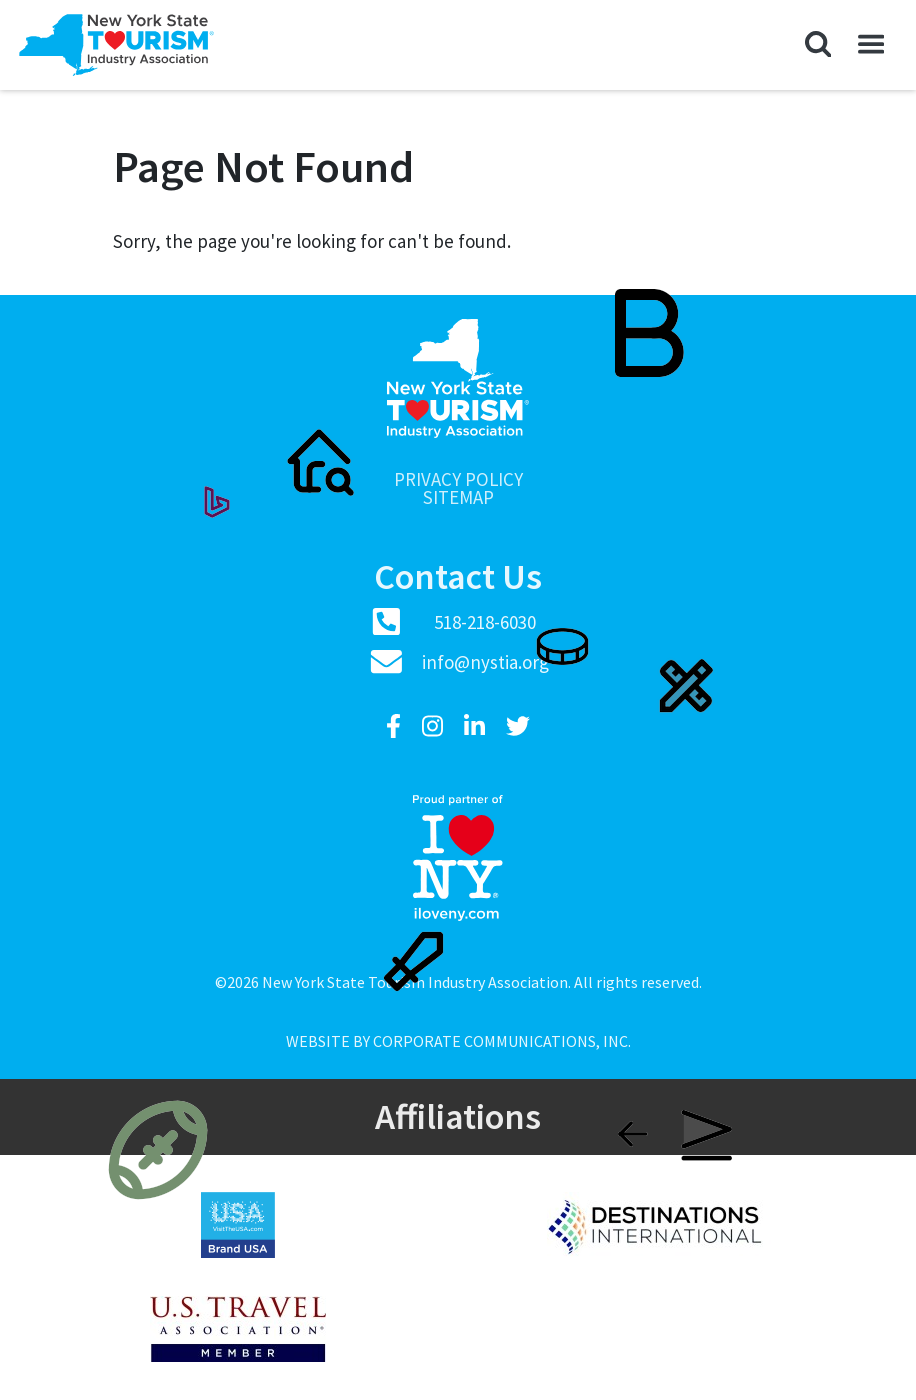 The width and height of the screenshot is (916, 1400). Describe the element at coordinates (648, 333) in the screenshot. I see `apply bold formatting to selected text` at that location.